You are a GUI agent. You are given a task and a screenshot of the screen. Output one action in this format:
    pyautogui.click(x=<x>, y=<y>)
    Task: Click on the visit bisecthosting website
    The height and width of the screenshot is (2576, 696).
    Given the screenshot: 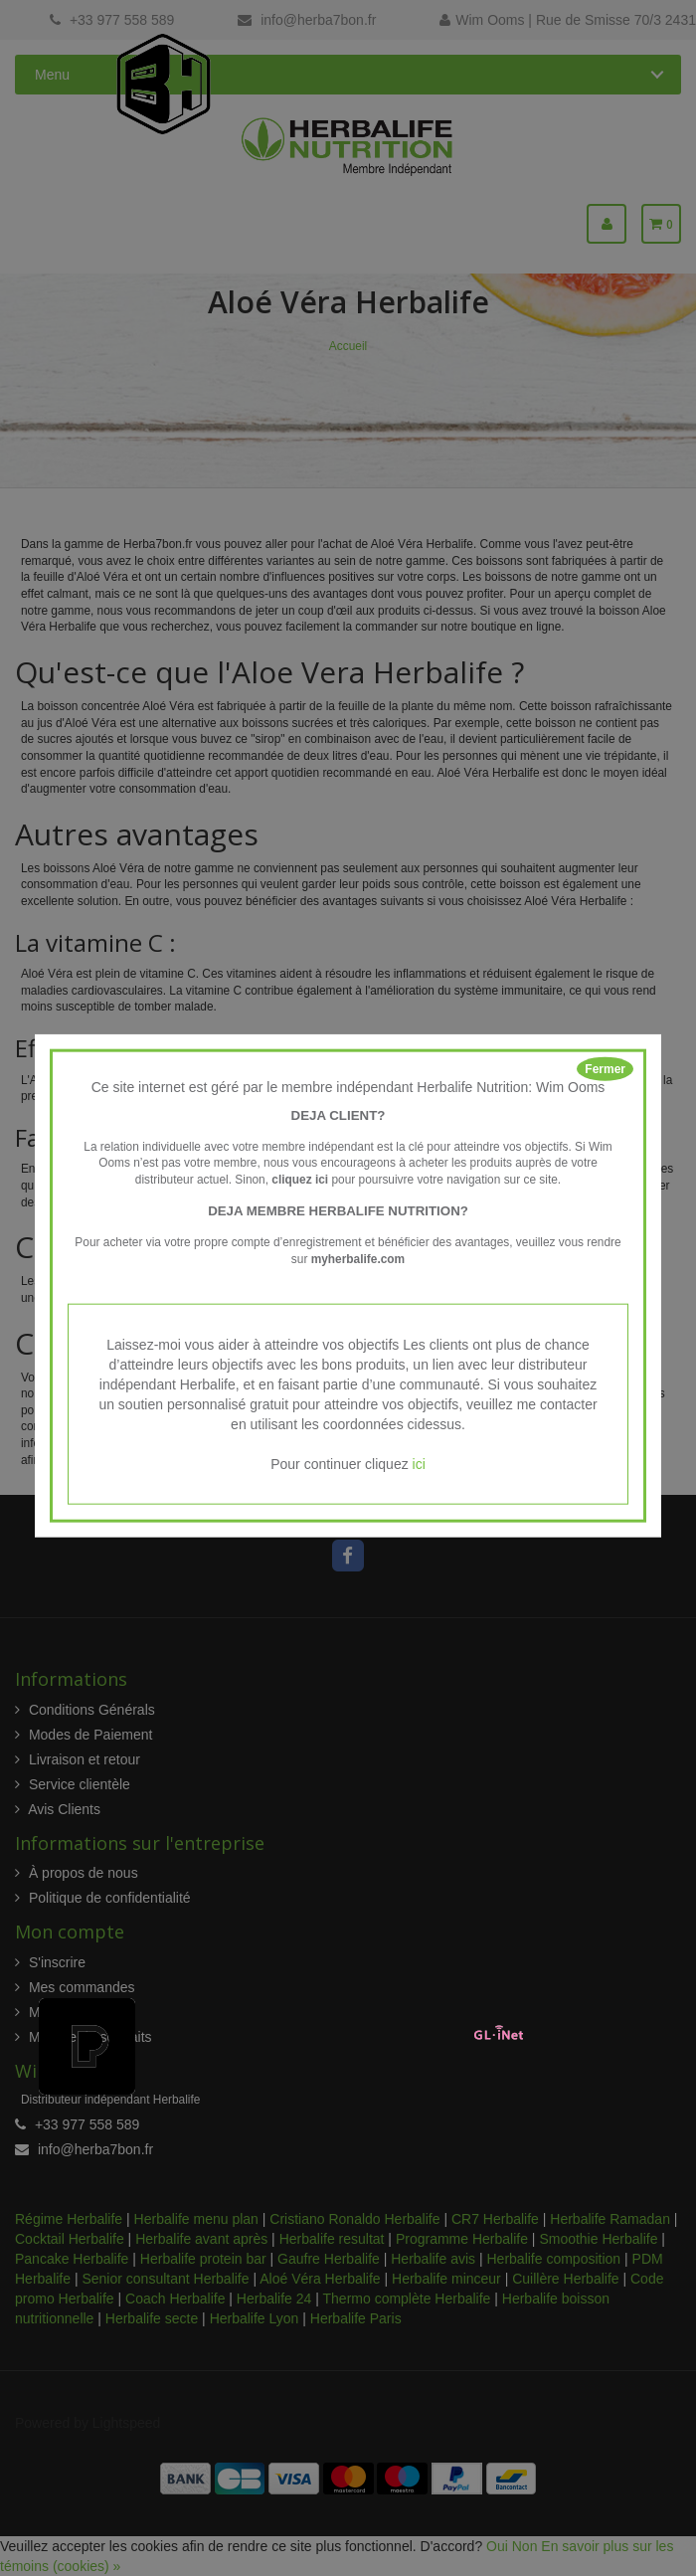 What is the action you would take?
    pyautogui.click(x=163, y=84)
    